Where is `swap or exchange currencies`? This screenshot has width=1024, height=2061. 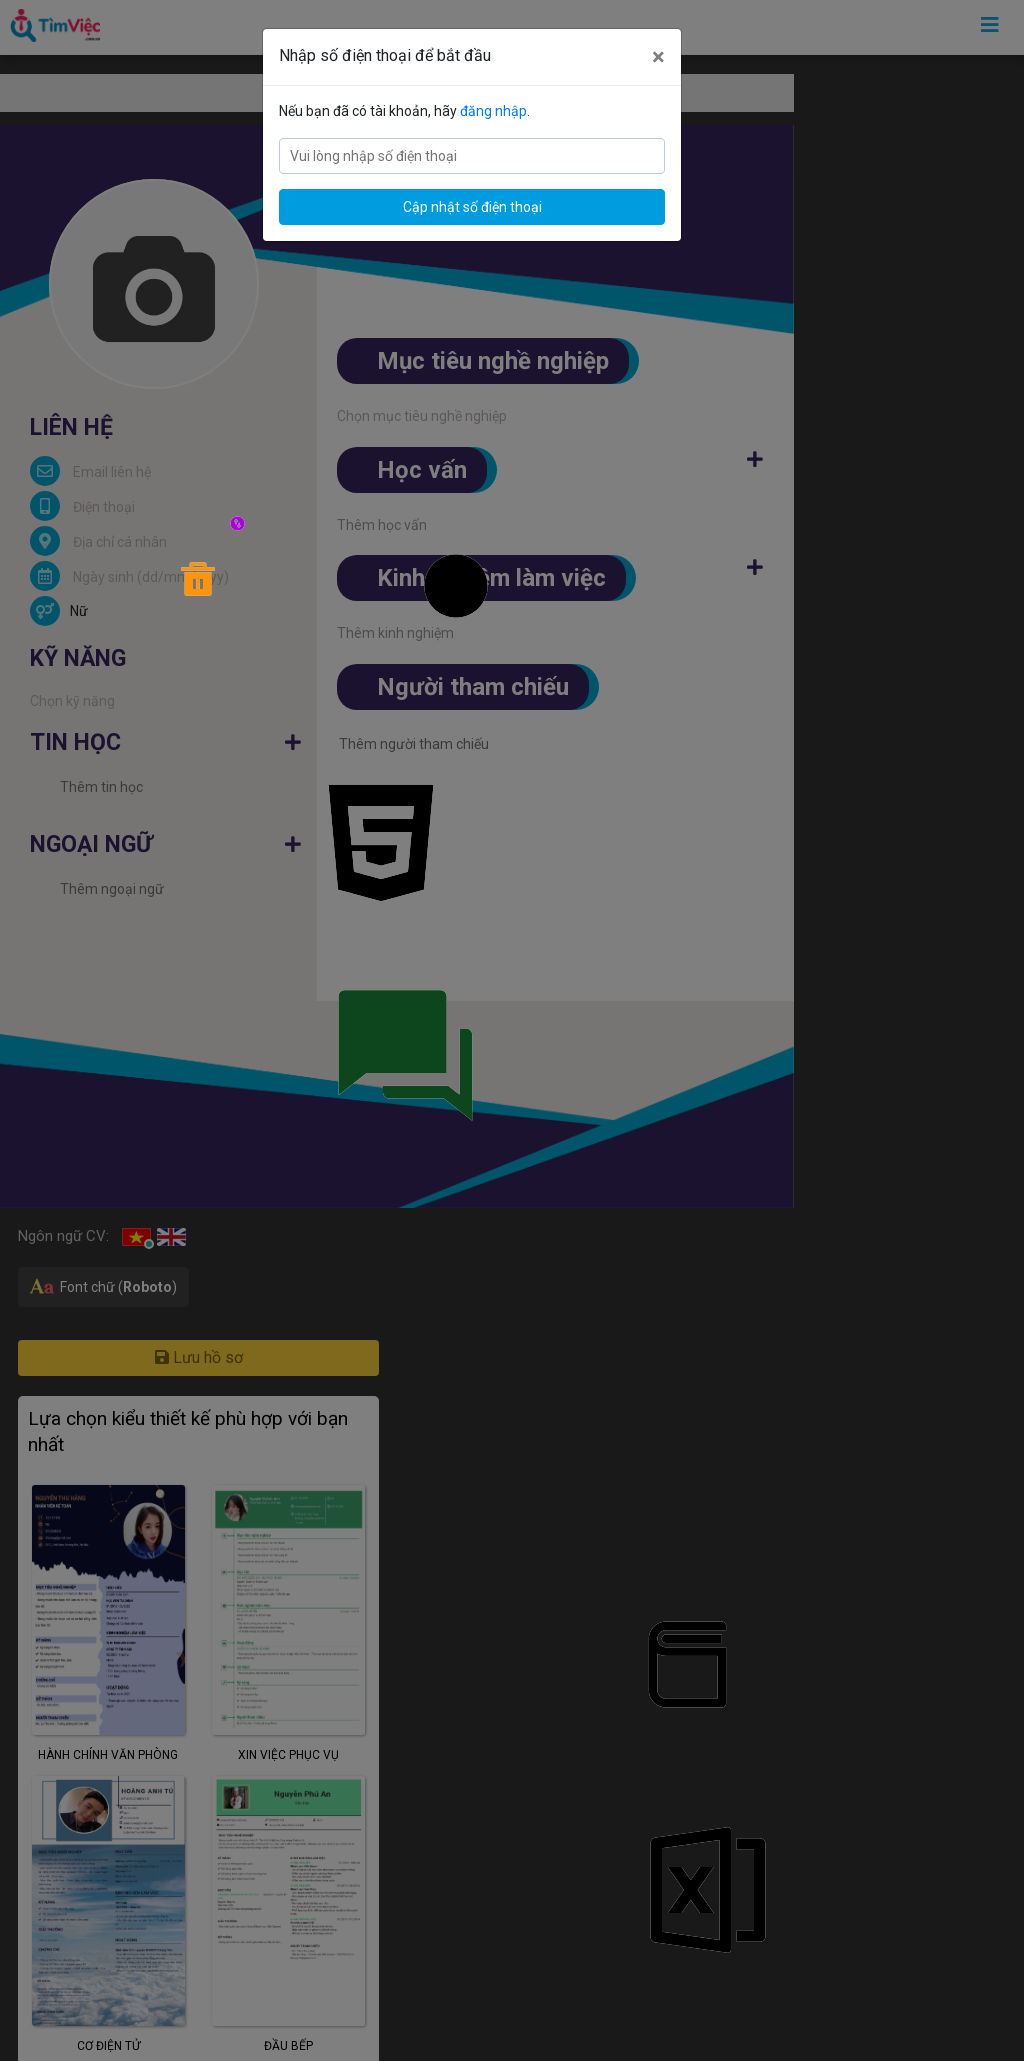
swap or exchange currencies is located at coordinates (237, 523).